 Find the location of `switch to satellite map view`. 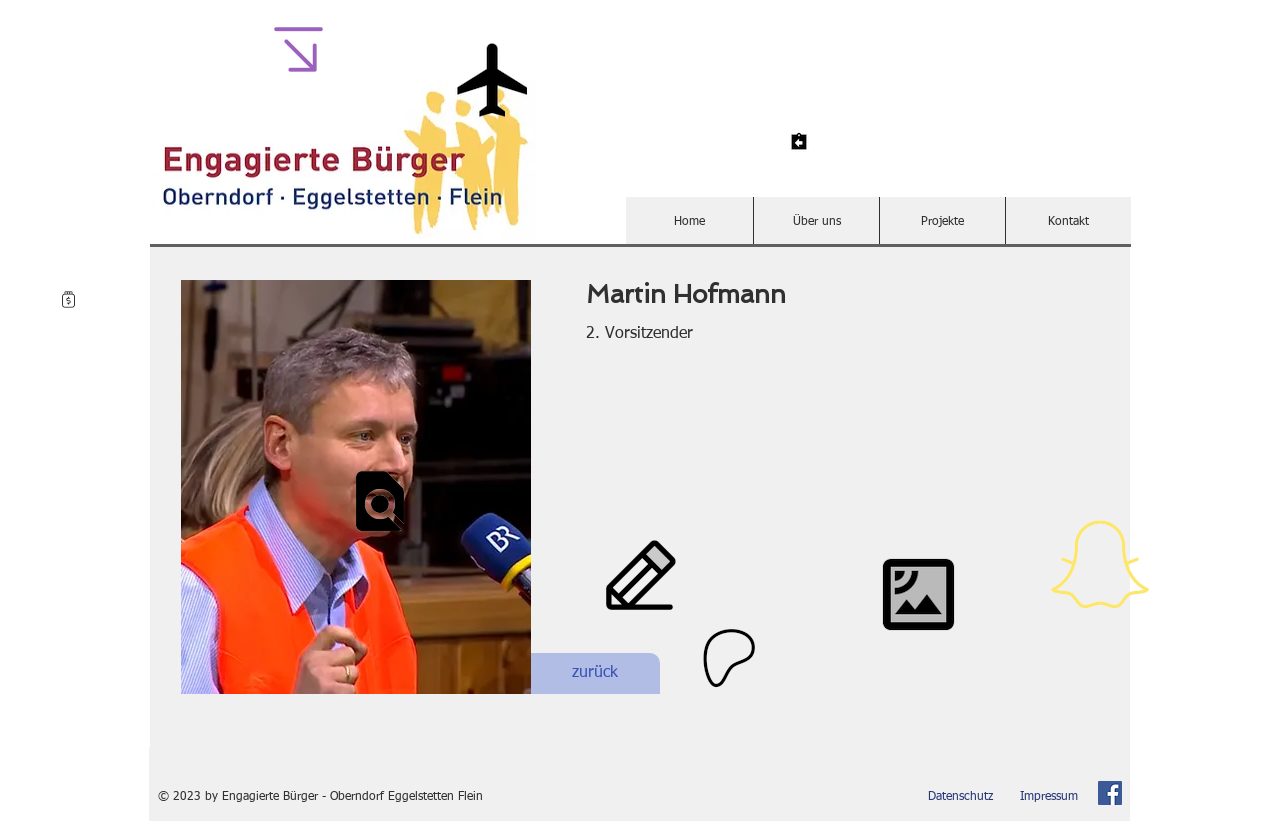

switch to satellite map view is located at coordinates (918, 594).